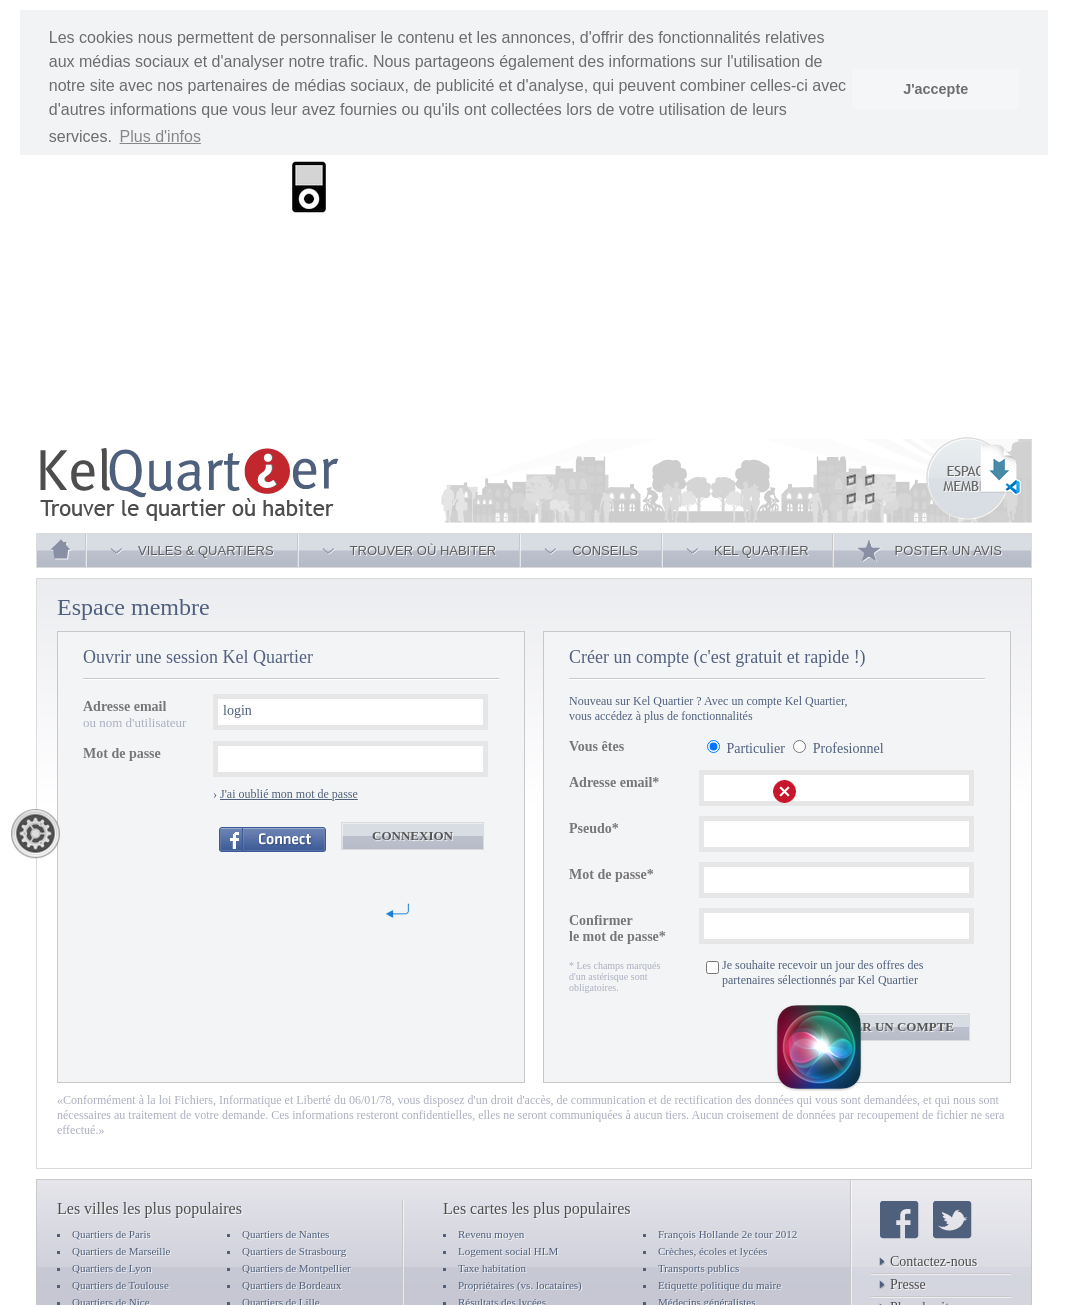  Describe the element at coordinates (397, 909) in the screenshot. I see `reply to this email` at that location.